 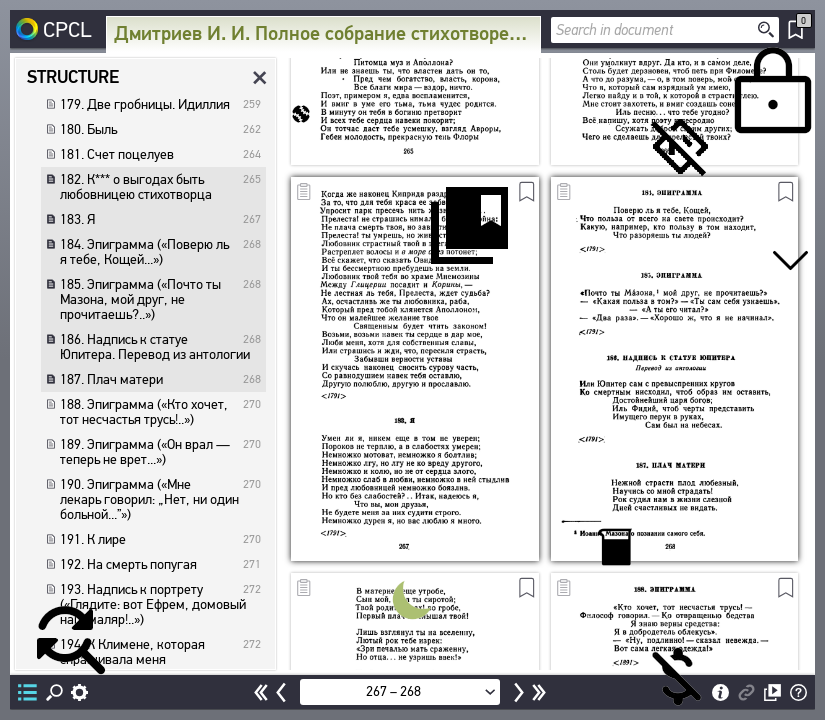 What do you see at coordinates (790, 260) in the screenshot?
I see `expand a dropdown menu or section` at bounding box center [790, 260].